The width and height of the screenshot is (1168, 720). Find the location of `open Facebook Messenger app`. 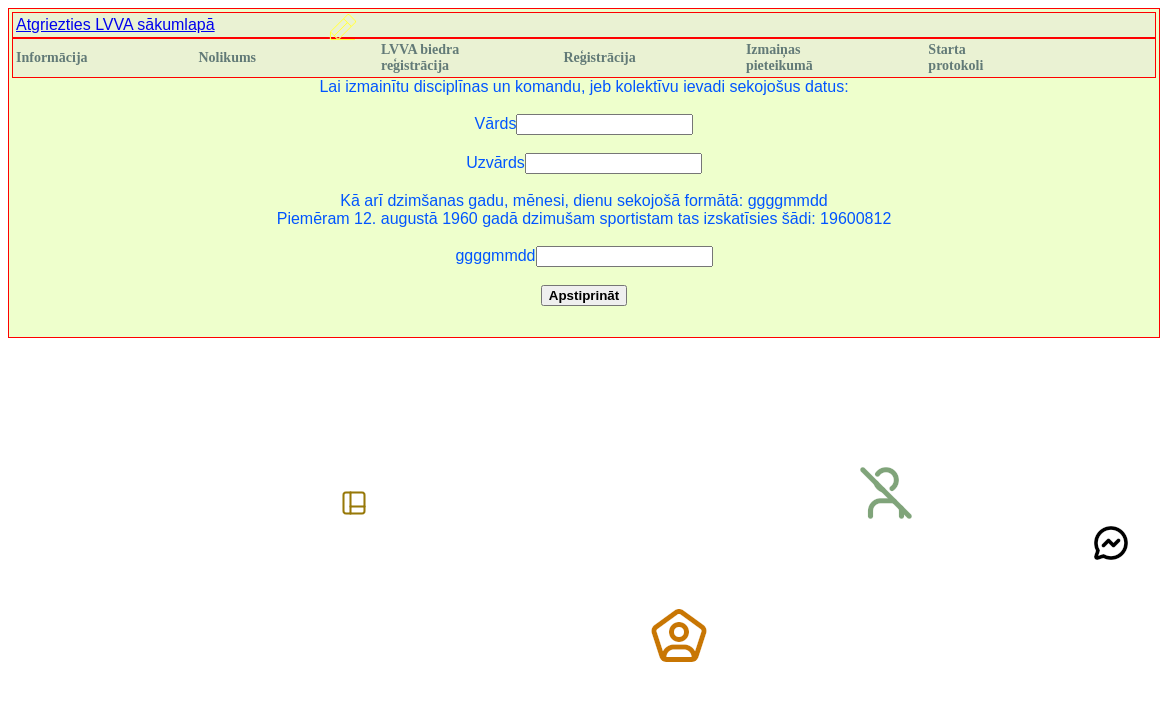

open Facebook Messenger app is located at coordinates (1111, 543).